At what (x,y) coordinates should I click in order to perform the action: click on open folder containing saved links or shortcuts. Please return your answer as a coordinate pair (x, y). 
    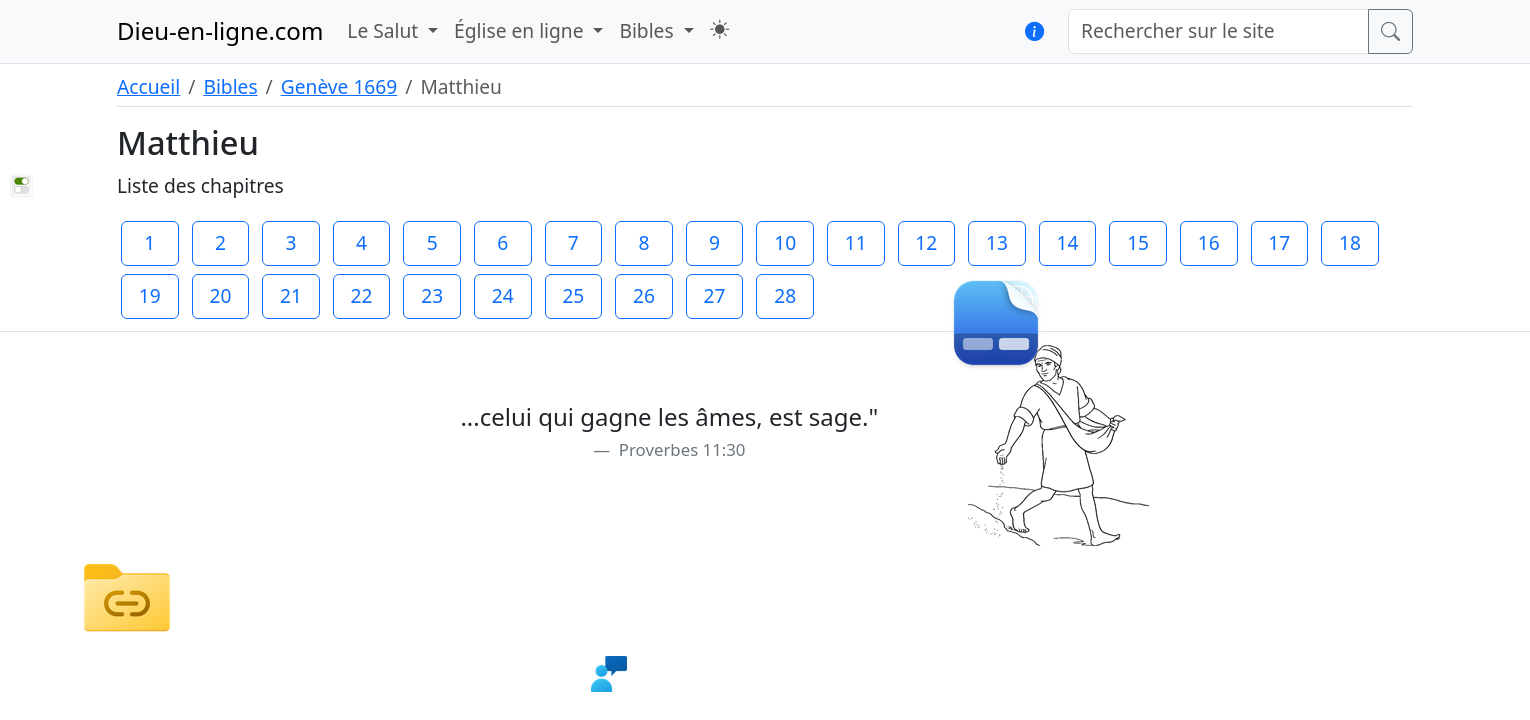
    Looking at the image, I should click on (127, 600).